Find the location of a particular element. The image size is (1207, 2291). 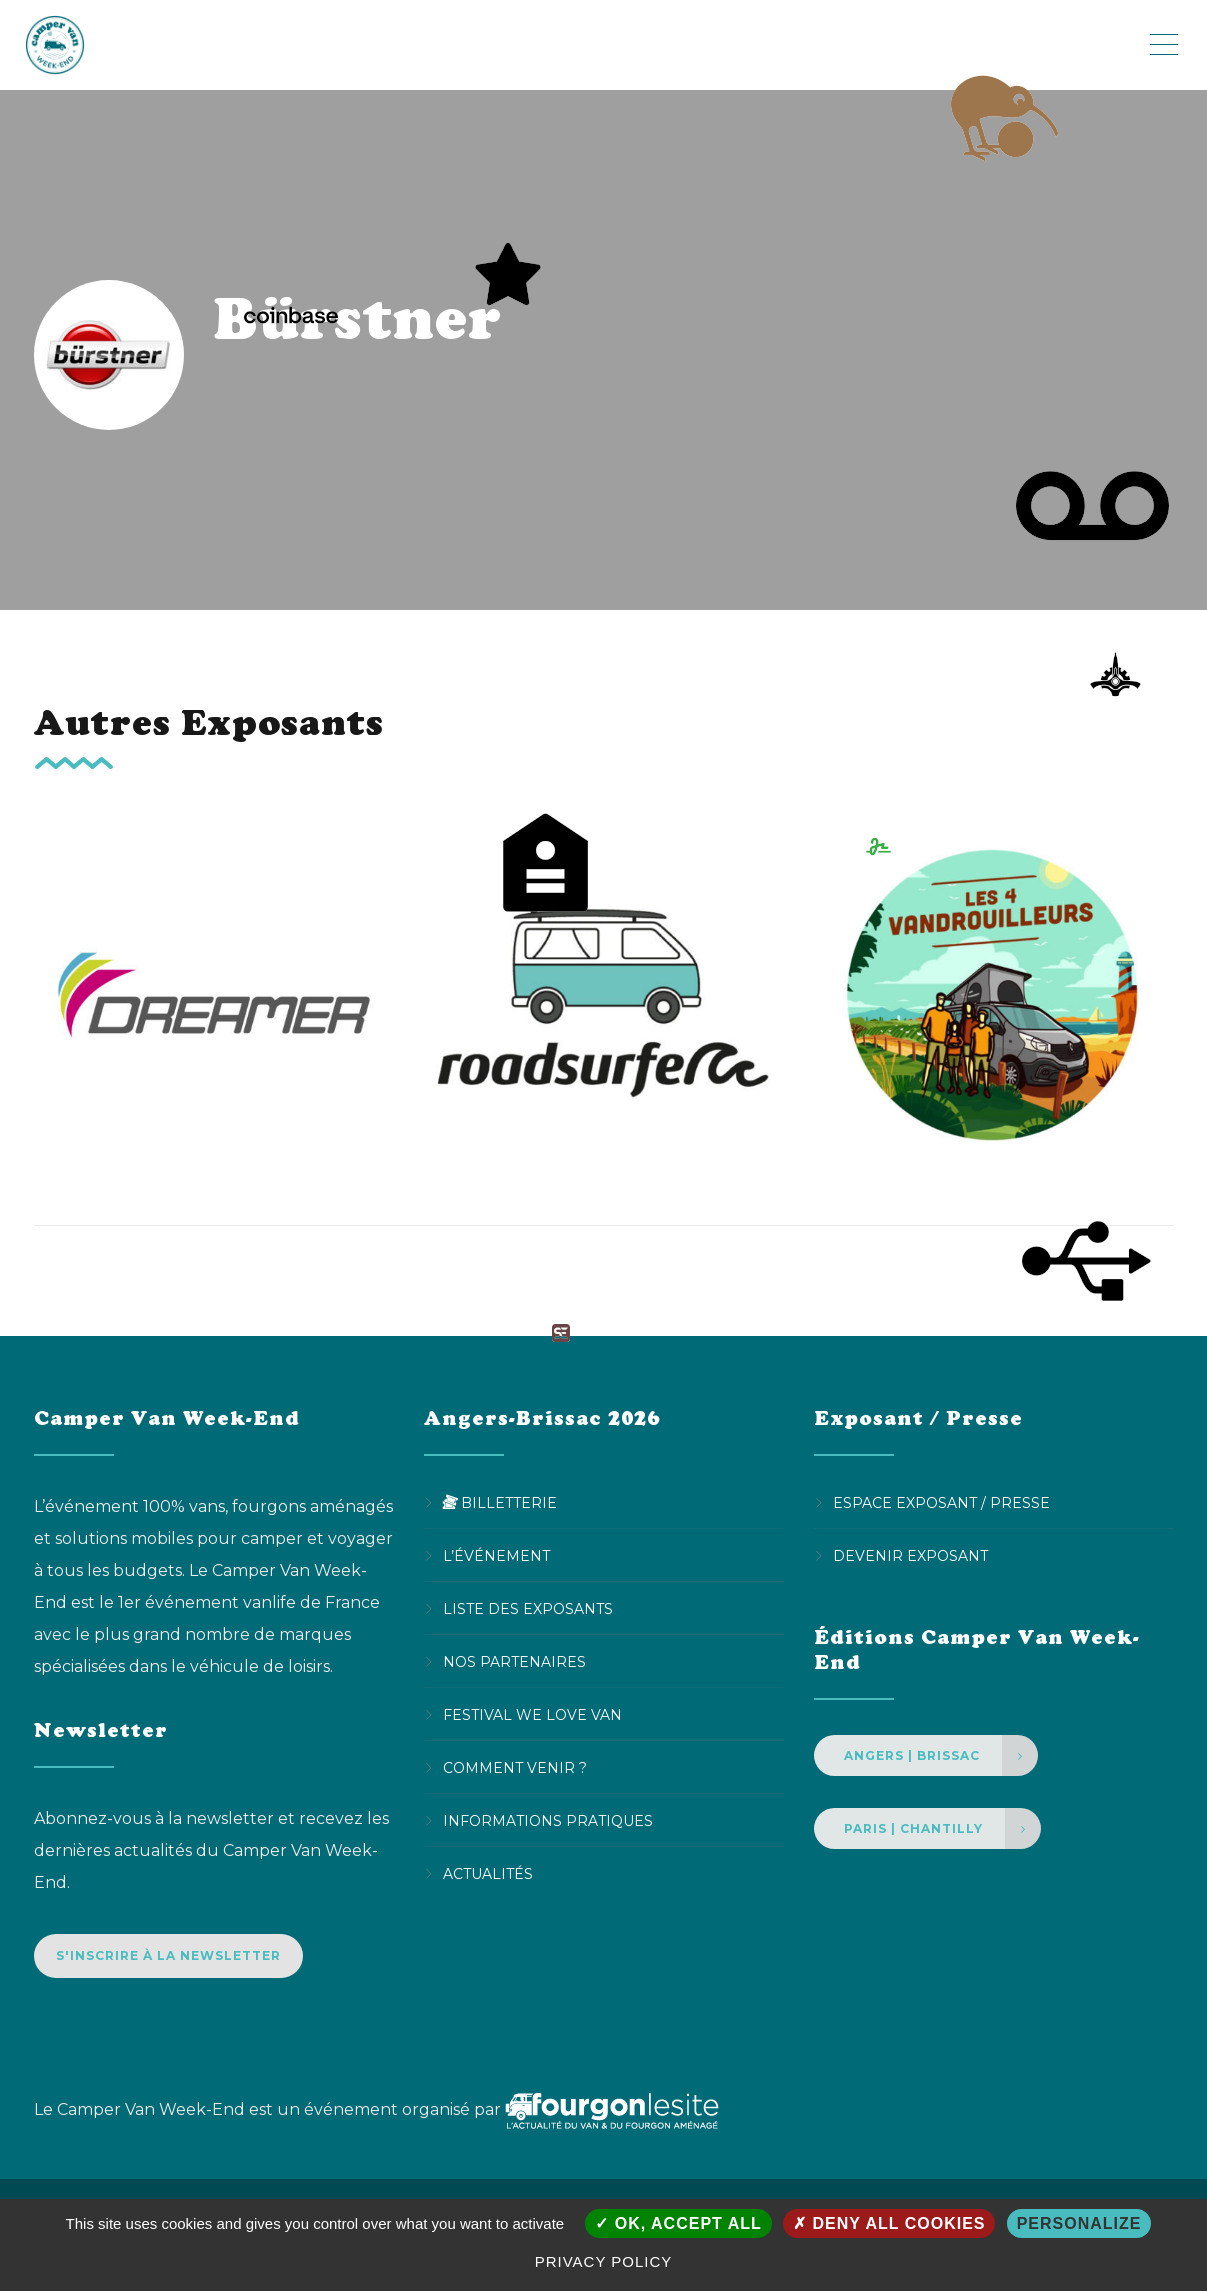

add your signature to a document is located at coordinates (878, 846).